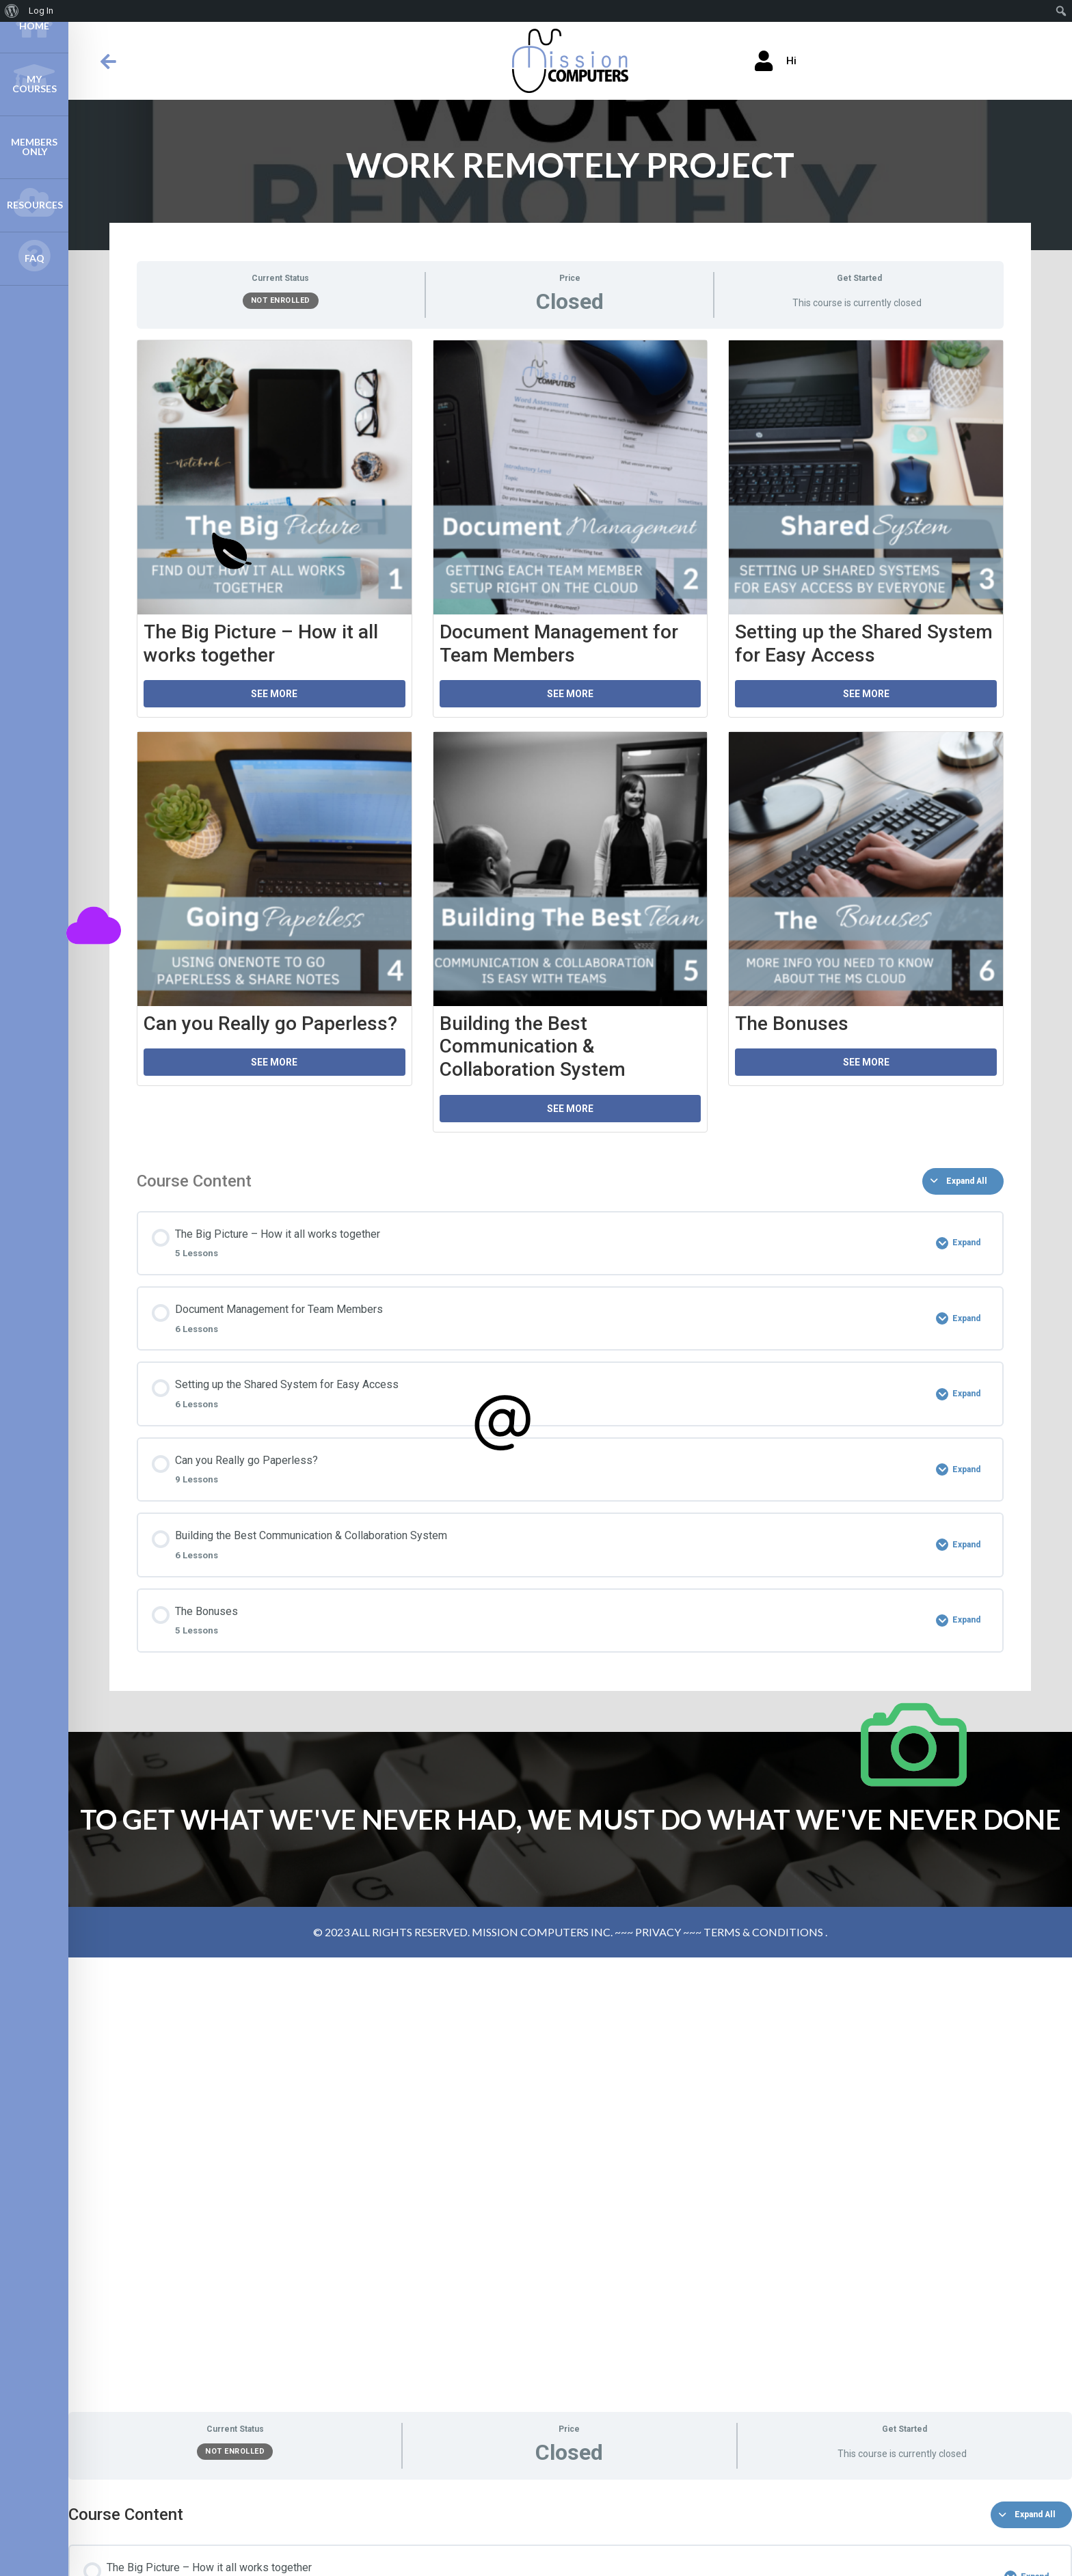  Describe the element at coordinates (913, 1744) in the screenshot. I see `take a photo` at that location.